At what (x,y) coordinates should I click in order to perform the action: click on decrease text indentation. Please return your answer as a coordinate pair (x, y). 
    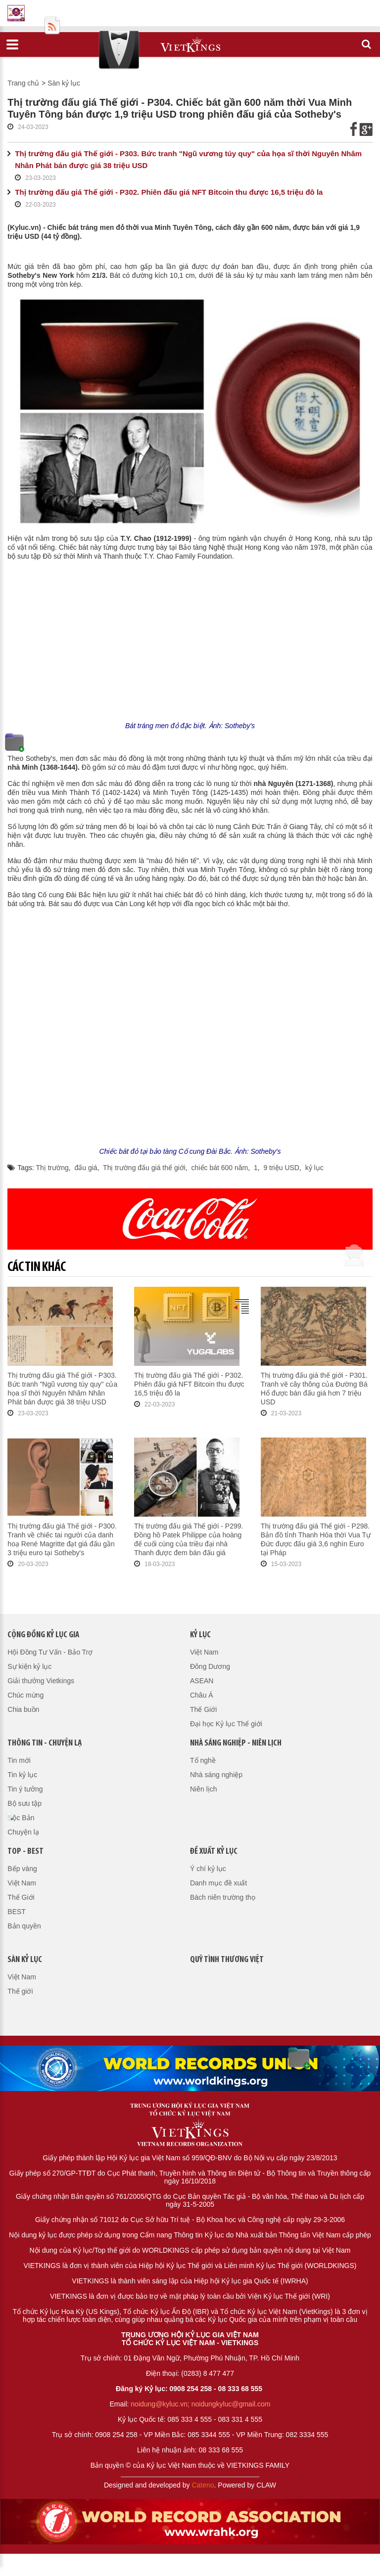
    Looking at the image, I should click on (241, 1307).